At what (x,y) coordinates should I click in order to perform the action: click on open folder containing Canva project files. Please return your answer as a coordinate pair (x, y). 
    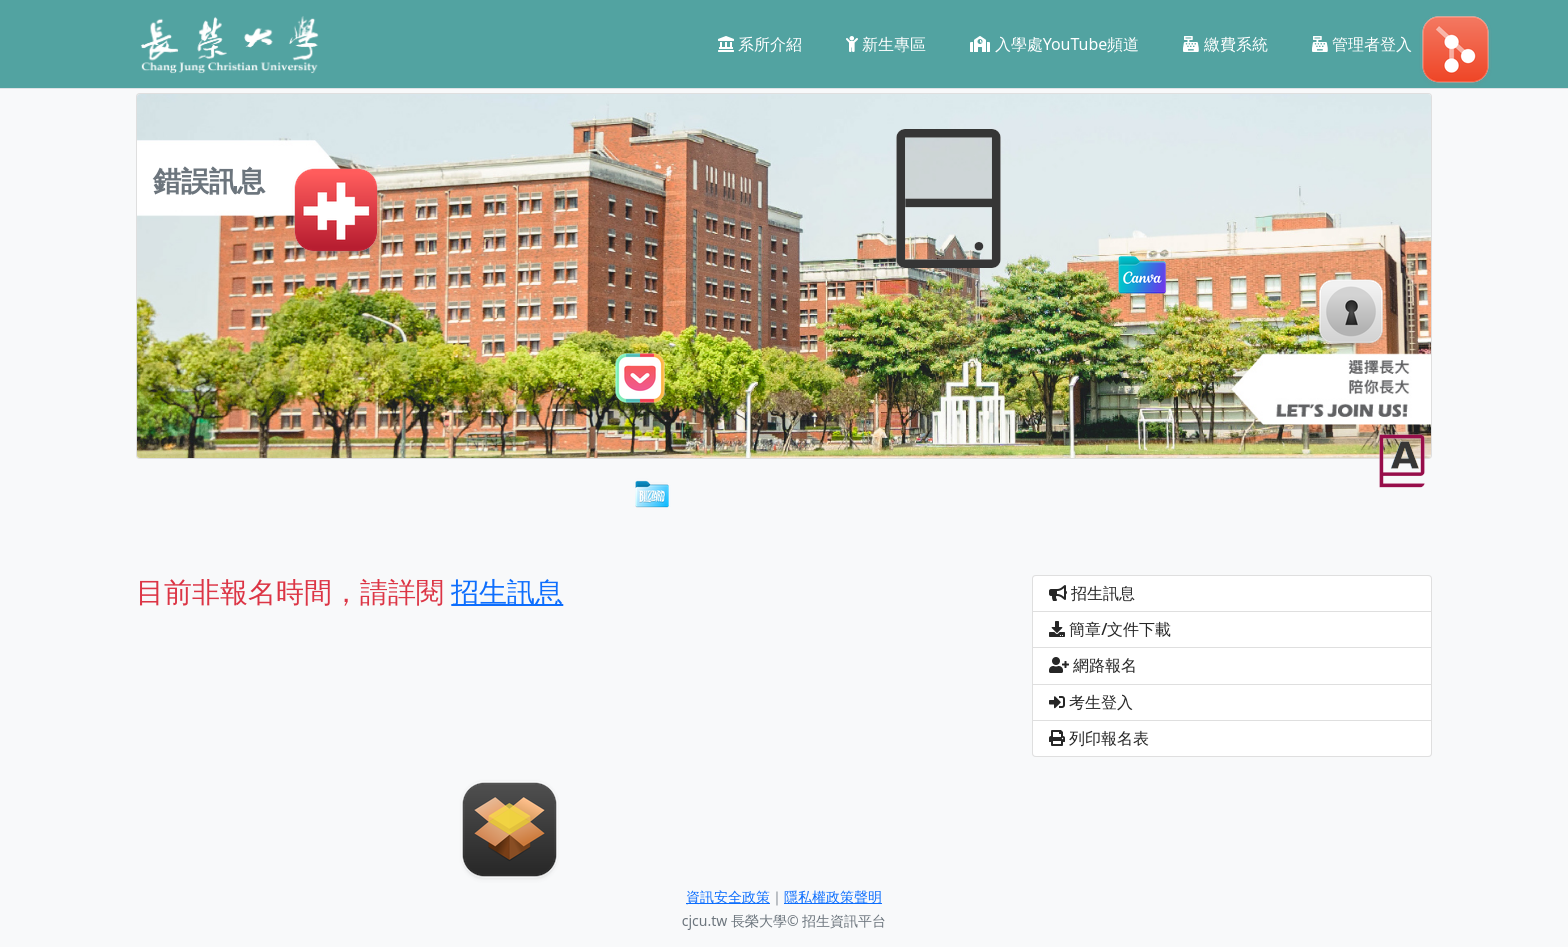
    Looking at the image, I should click on (1142, 276).